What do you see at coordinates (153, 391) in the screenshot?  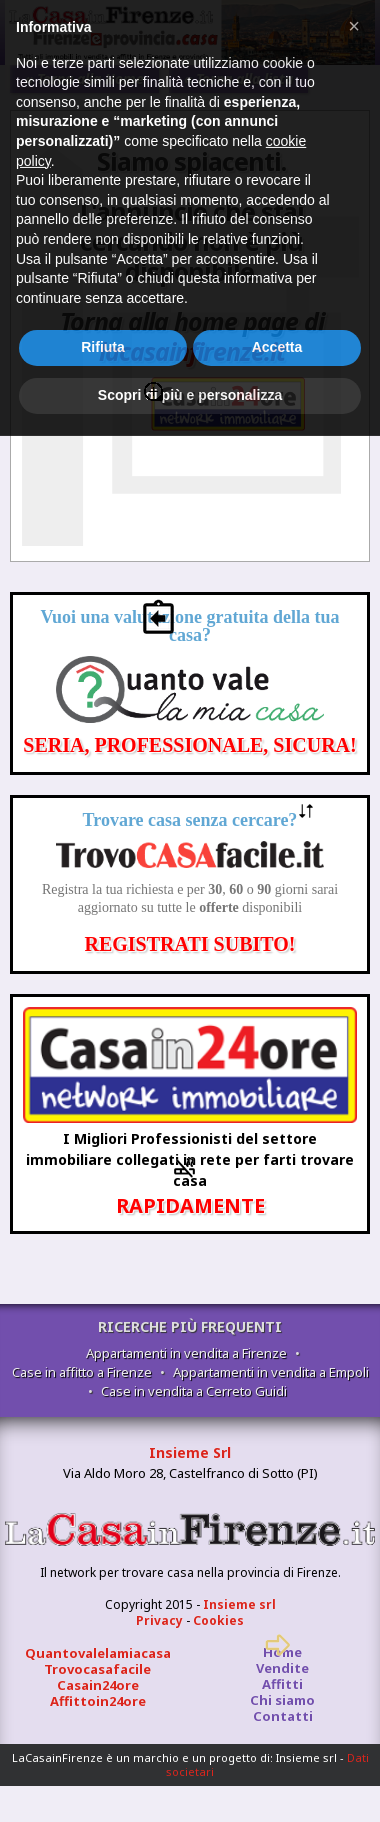 I see `zoom in on image` at bounding box center [153, 391].